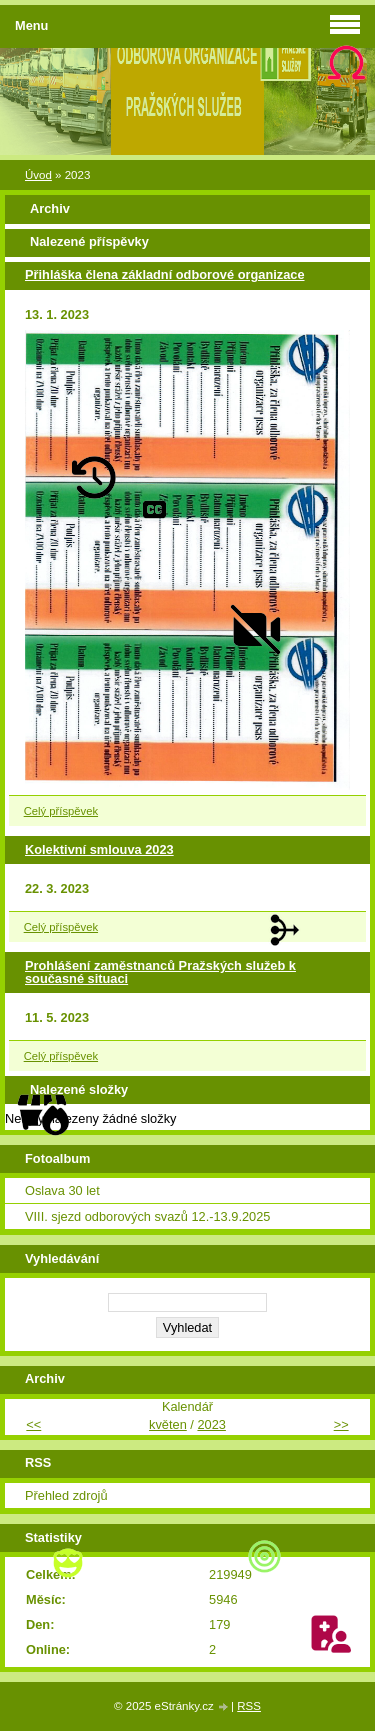 Image resolution: width=375 pixels, height=1731 pixels. Describe the element at coordinates (264, 1556) in the screenshot. I see `set a goal or target` at that location.